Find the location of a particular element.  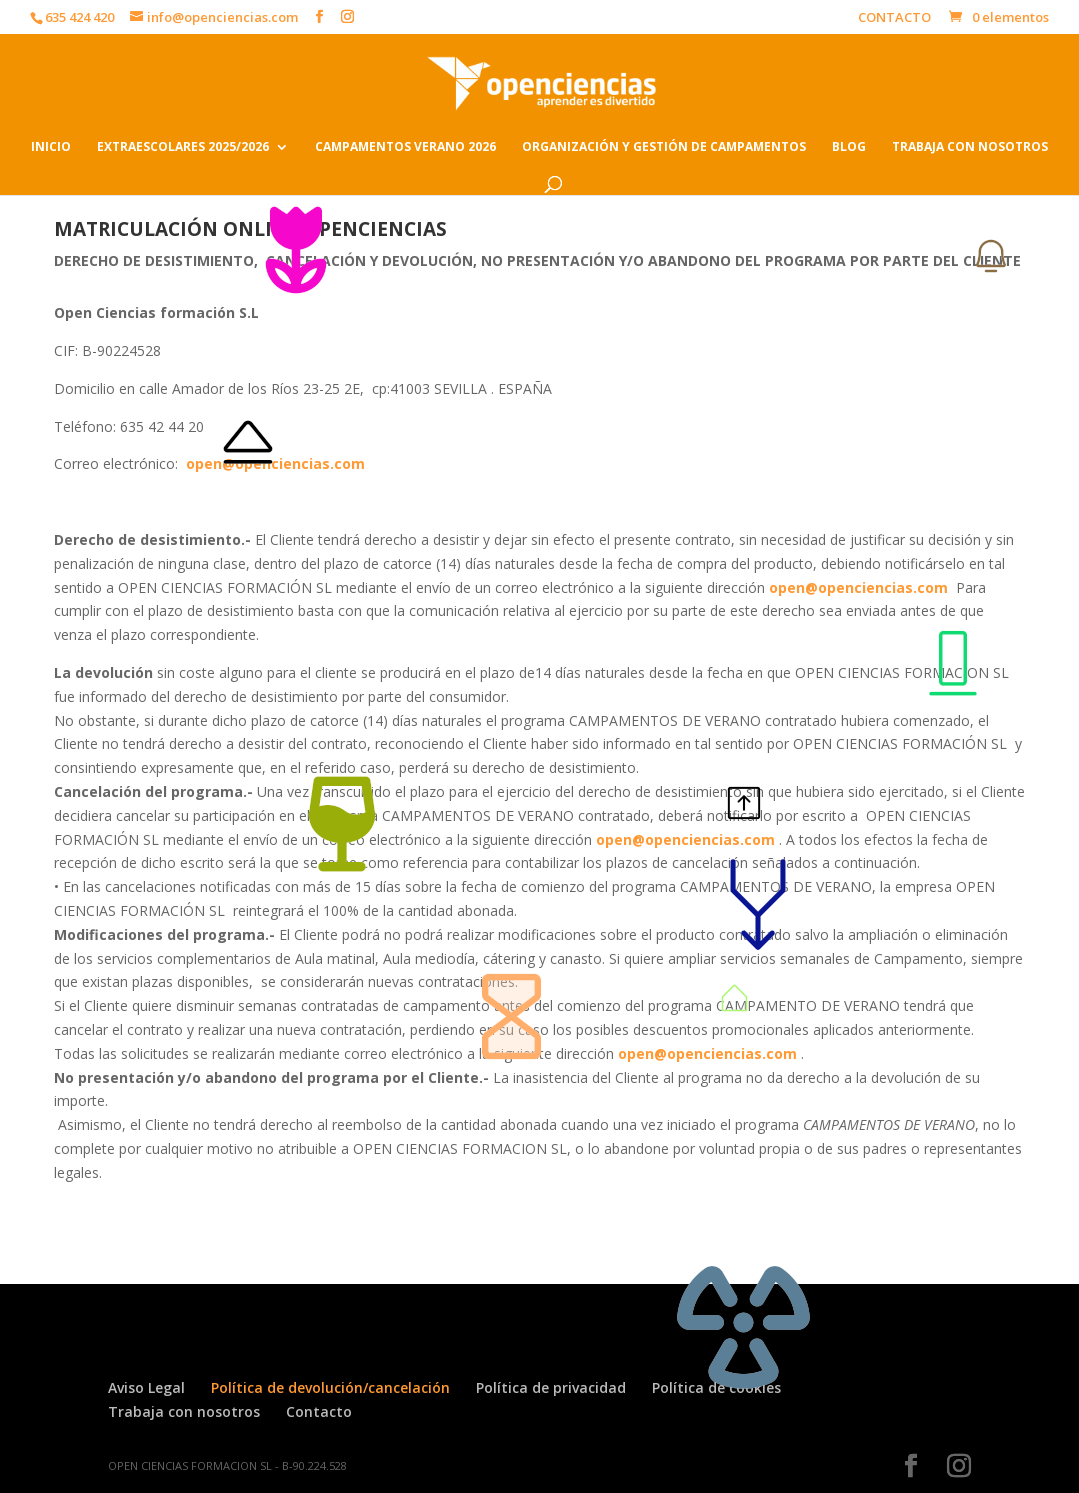

merge items or branches together is located at coordinates (758, 901).